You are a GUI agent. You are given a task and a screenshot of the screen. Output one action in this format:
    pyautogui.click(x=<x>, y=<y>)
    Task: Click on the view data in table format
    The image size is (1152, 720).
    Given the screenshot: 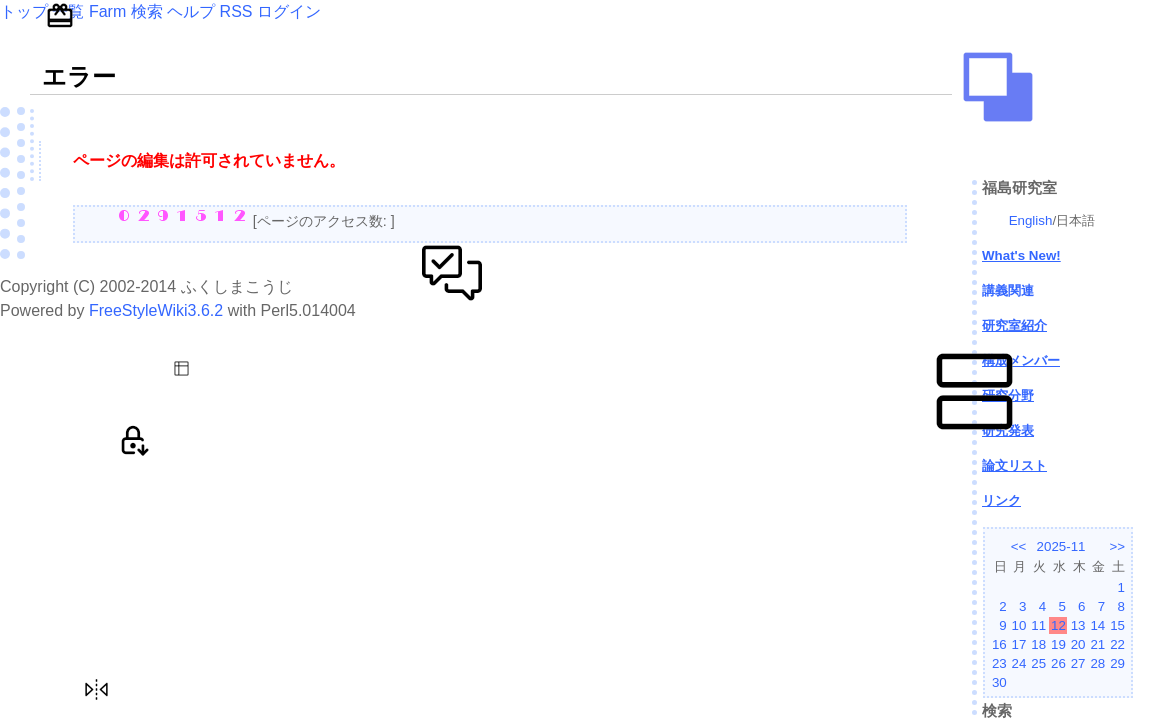 What is the action you would take?
    pyautogui.click(x=181, y=368)
    